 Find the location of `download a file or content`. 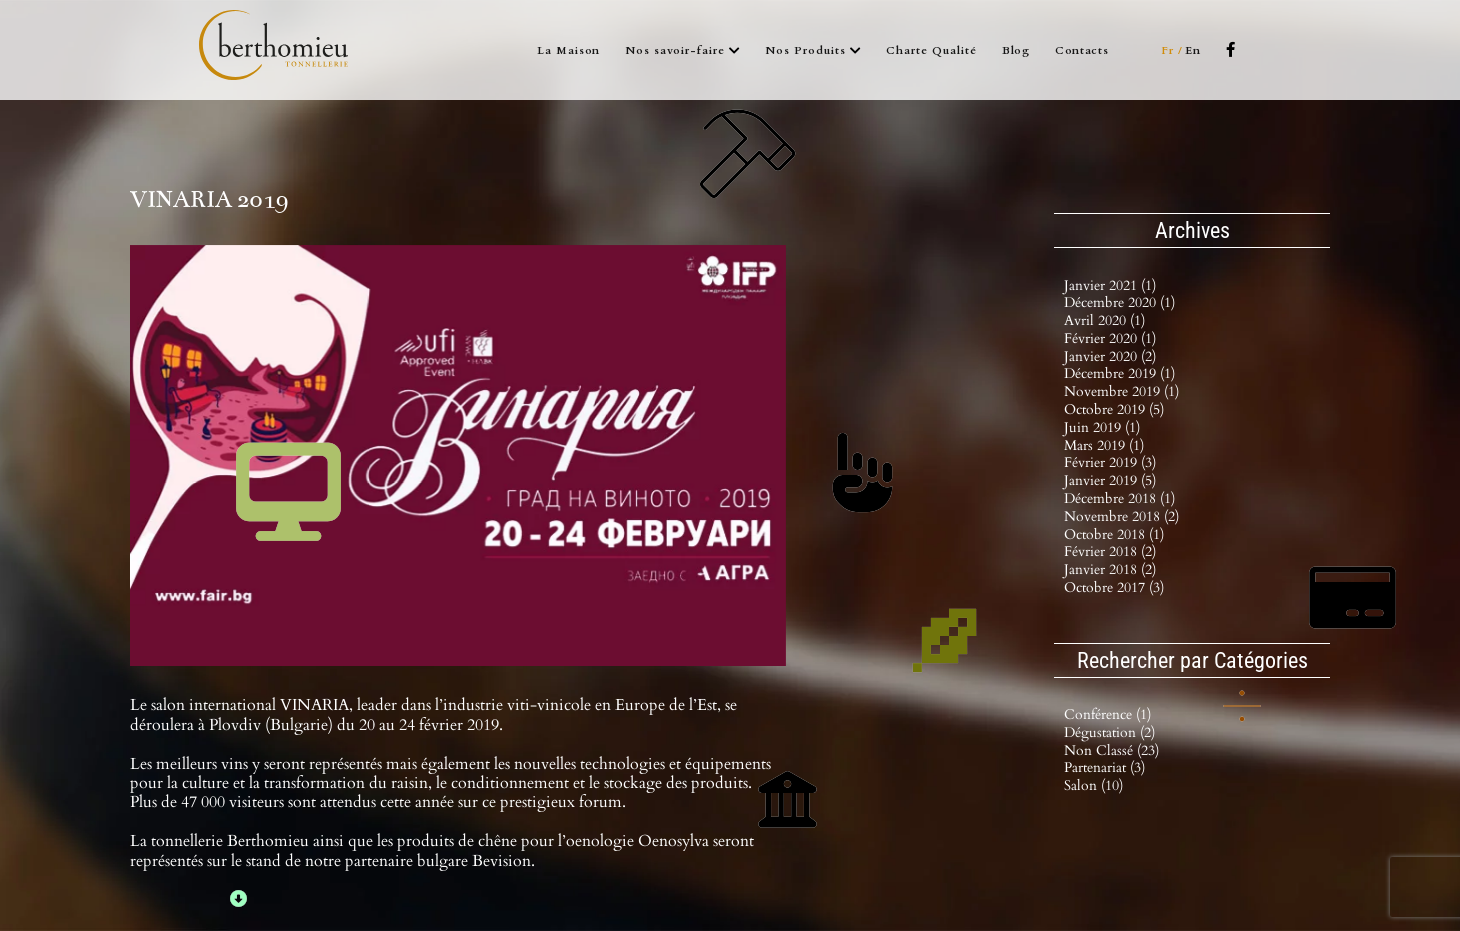

download a file or content is located at coordinates (238, 898).